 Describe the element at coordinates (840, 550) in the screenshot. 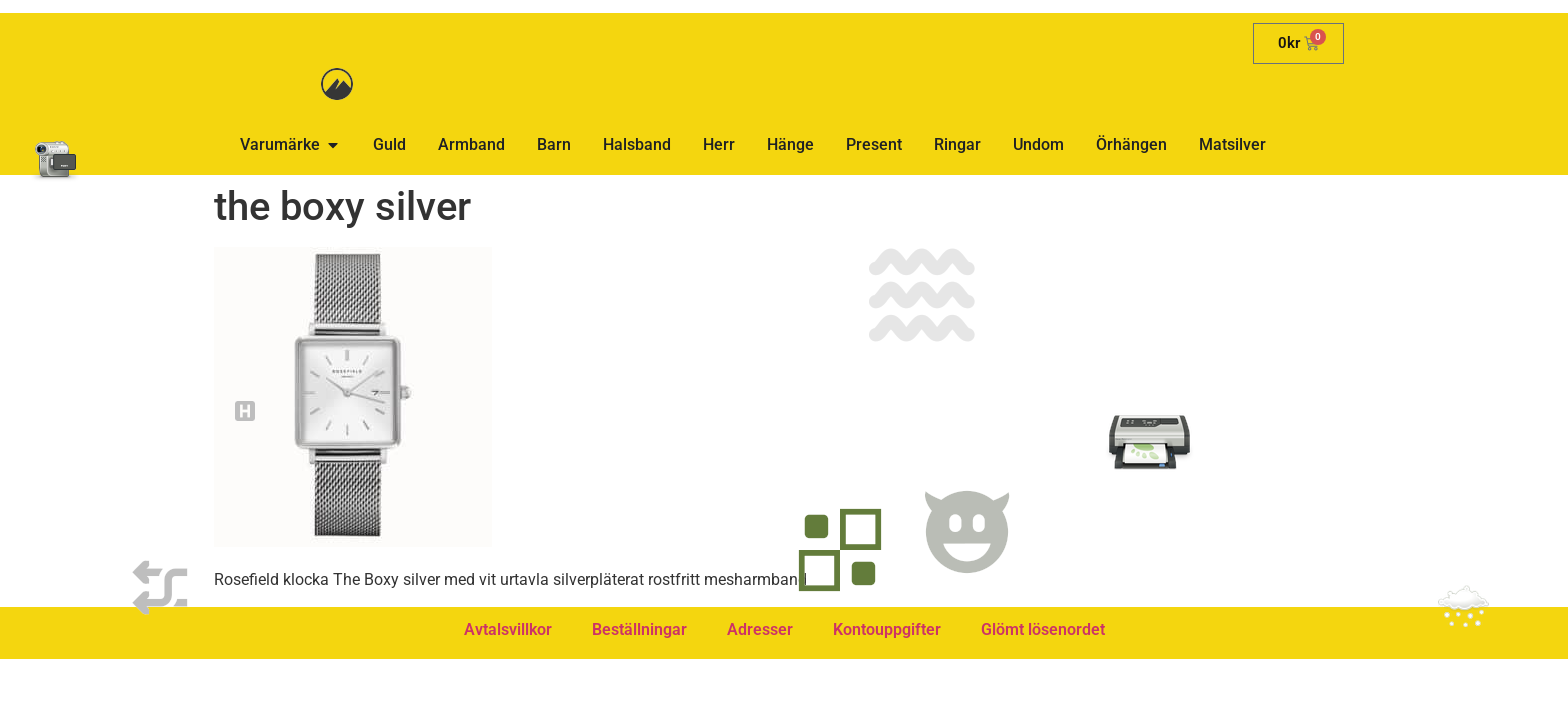

I see `launch klotski sliding block puzzle game` at that location.